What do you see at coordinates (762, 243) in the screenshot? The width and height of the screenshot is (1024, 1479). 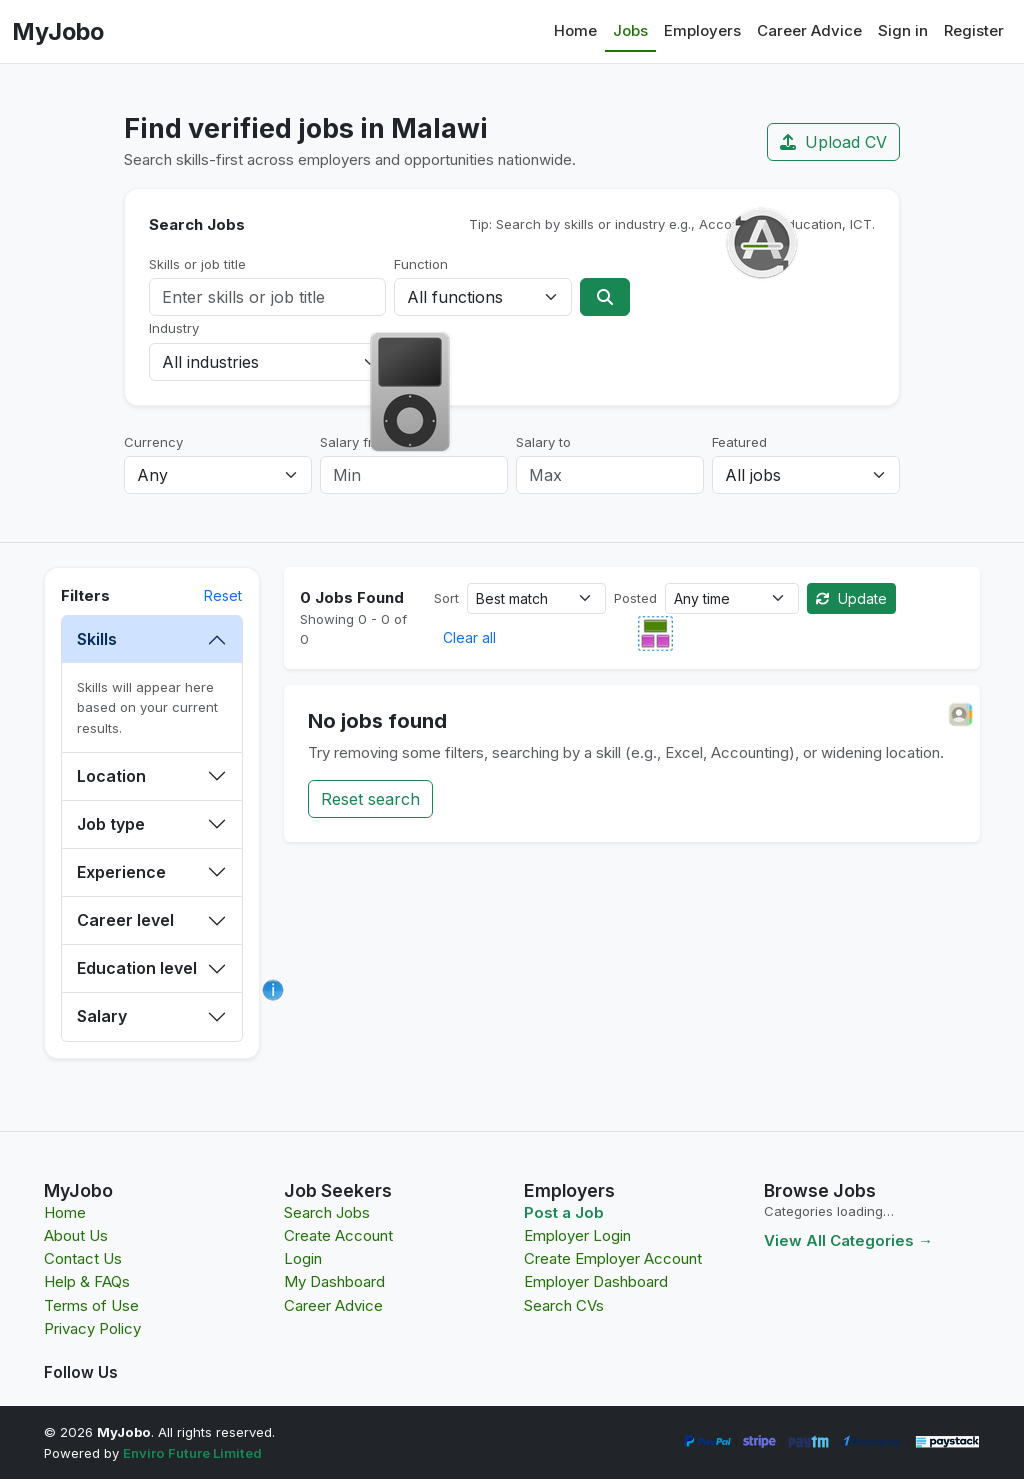 I see `check for available software updates` at bounding box center [762, 243].